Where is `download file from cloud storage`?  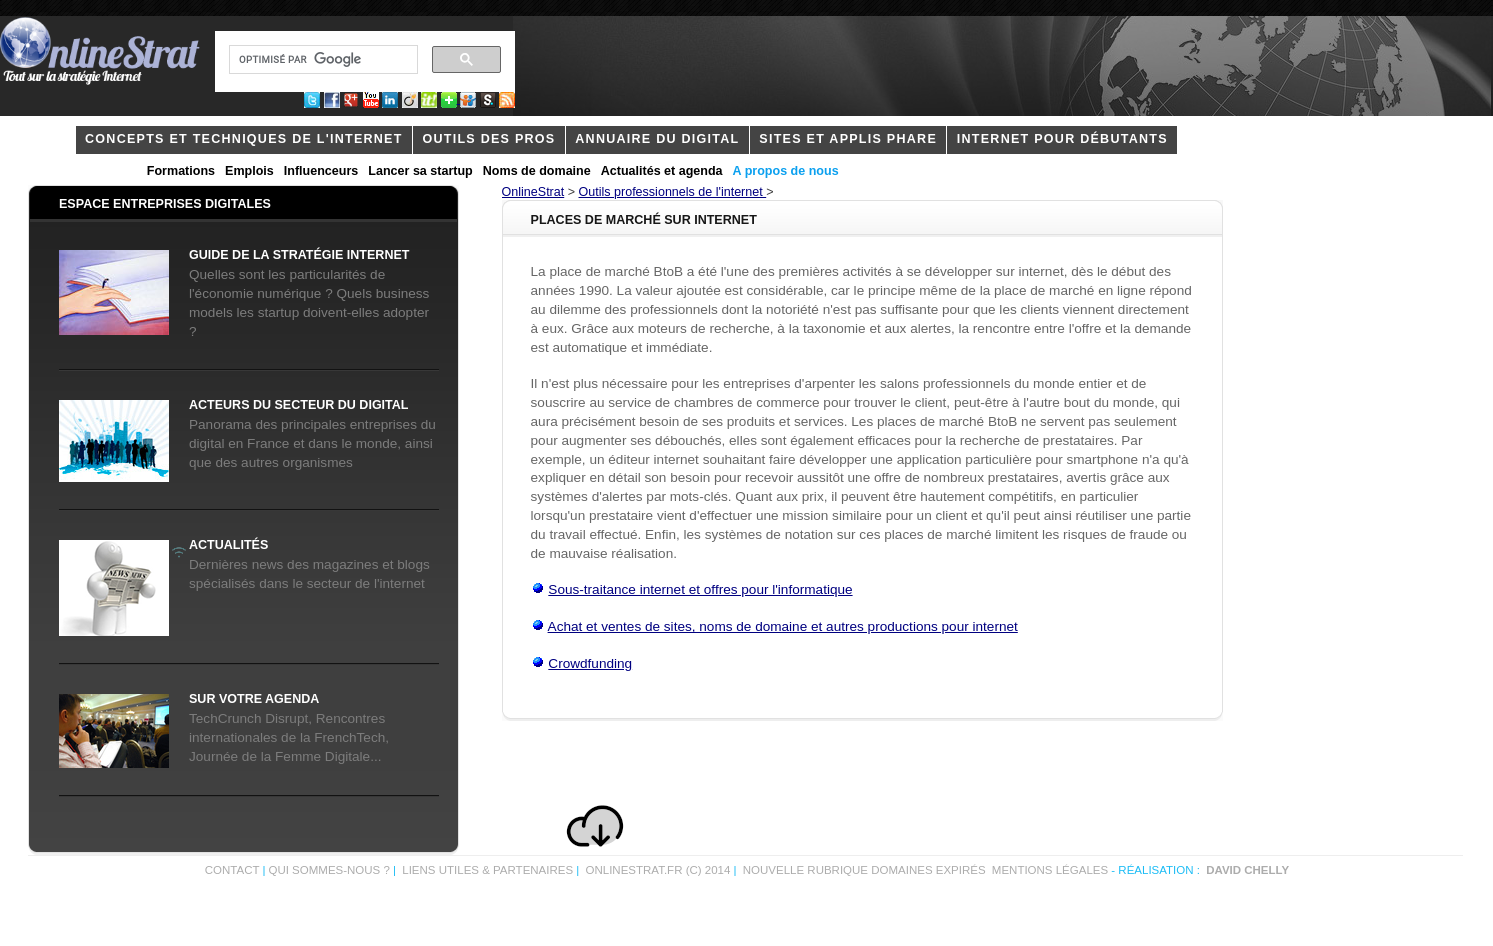 download file from cloud storage is located at coordinates (595, 826).